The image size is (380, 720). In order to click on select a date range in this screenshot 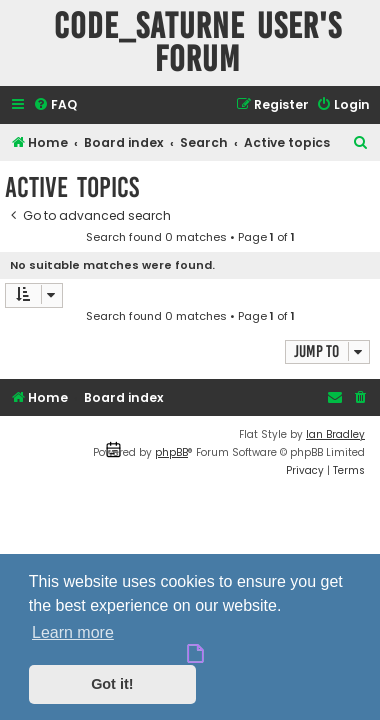, I will do `click(113, 449)`.